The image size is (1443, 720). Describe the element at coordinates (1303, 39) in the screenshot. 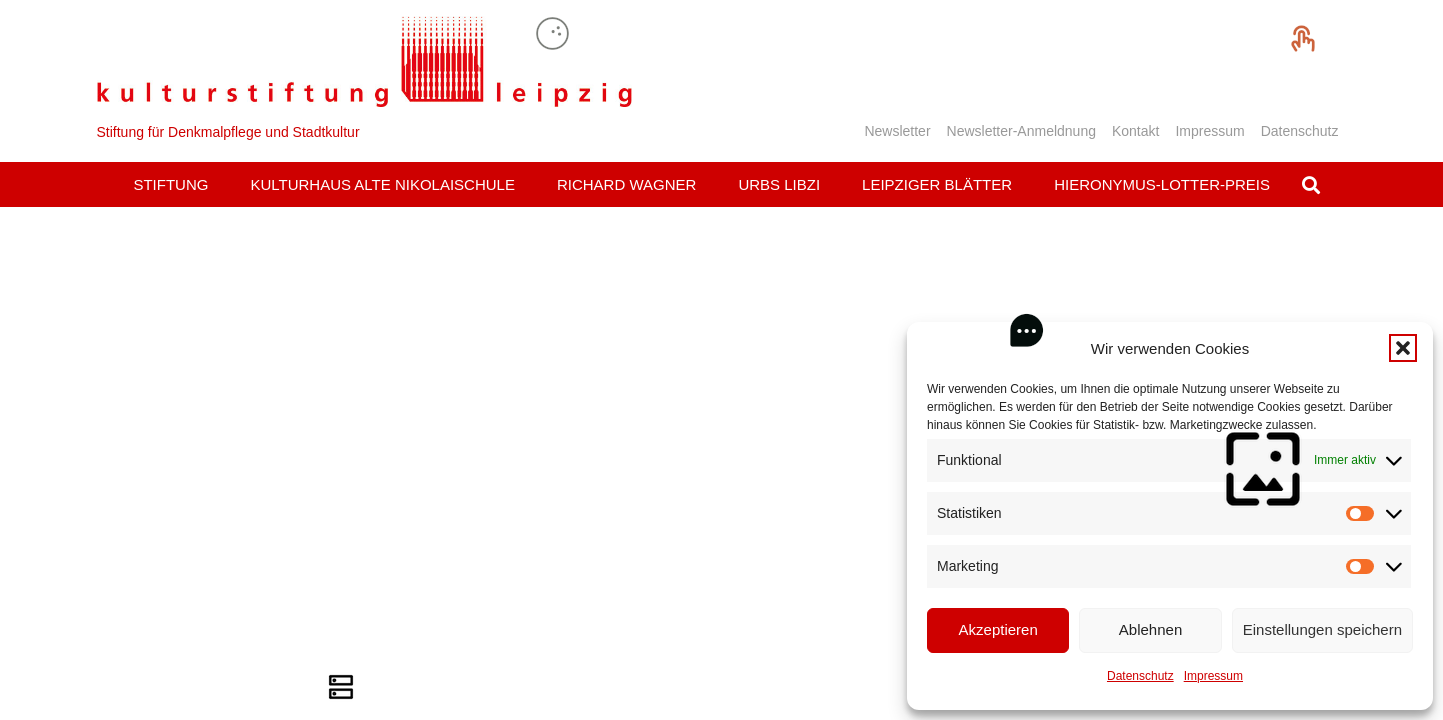

I see `tap to interact with this element` at that location.